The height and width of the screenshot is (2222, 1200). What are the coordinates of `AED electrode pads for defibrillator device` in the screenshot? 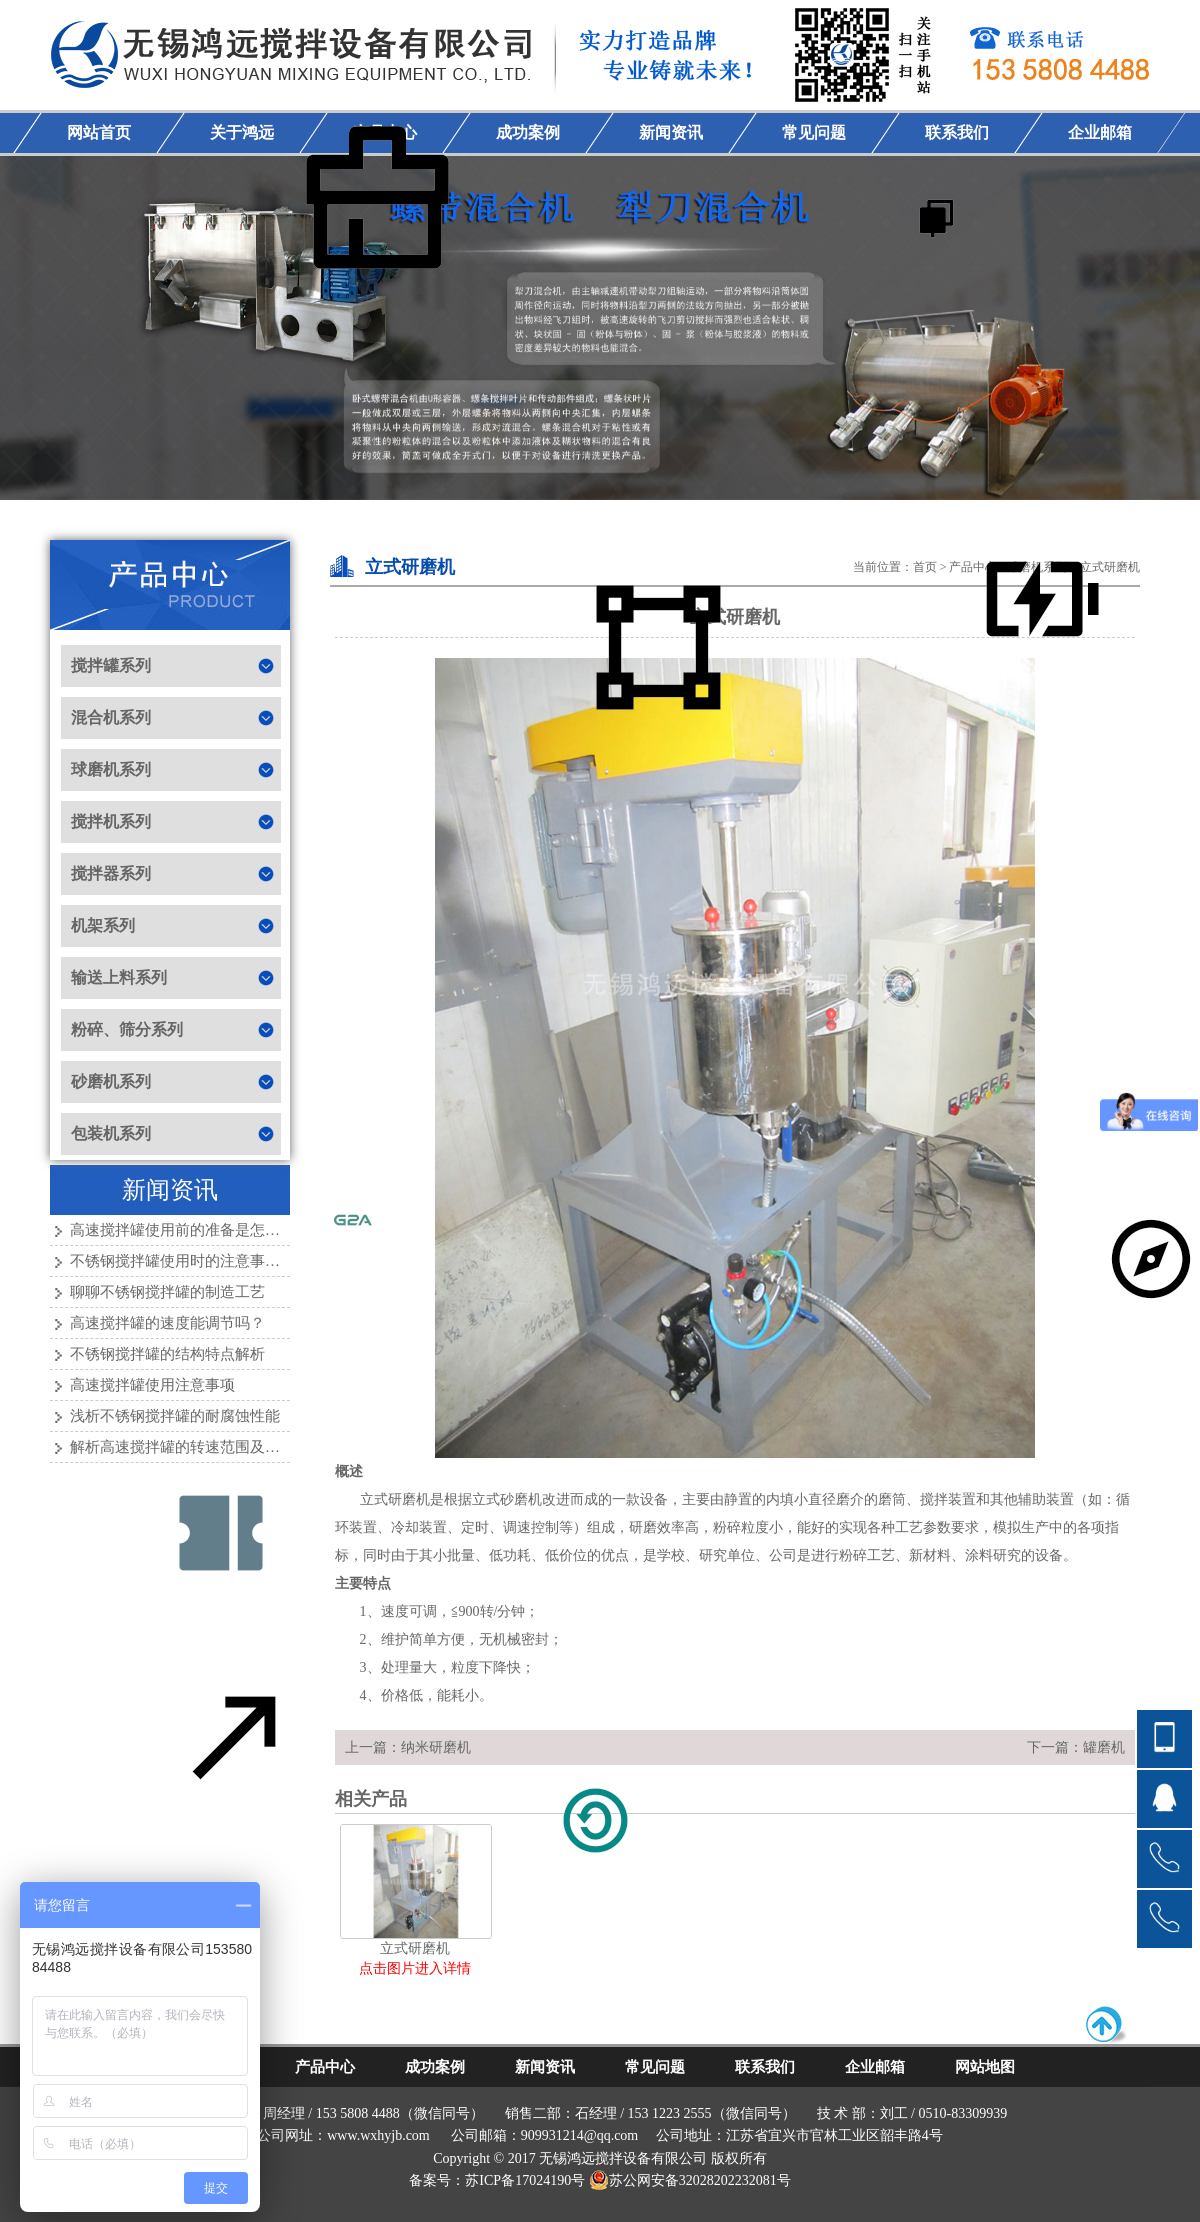 It's located at (936, 216).